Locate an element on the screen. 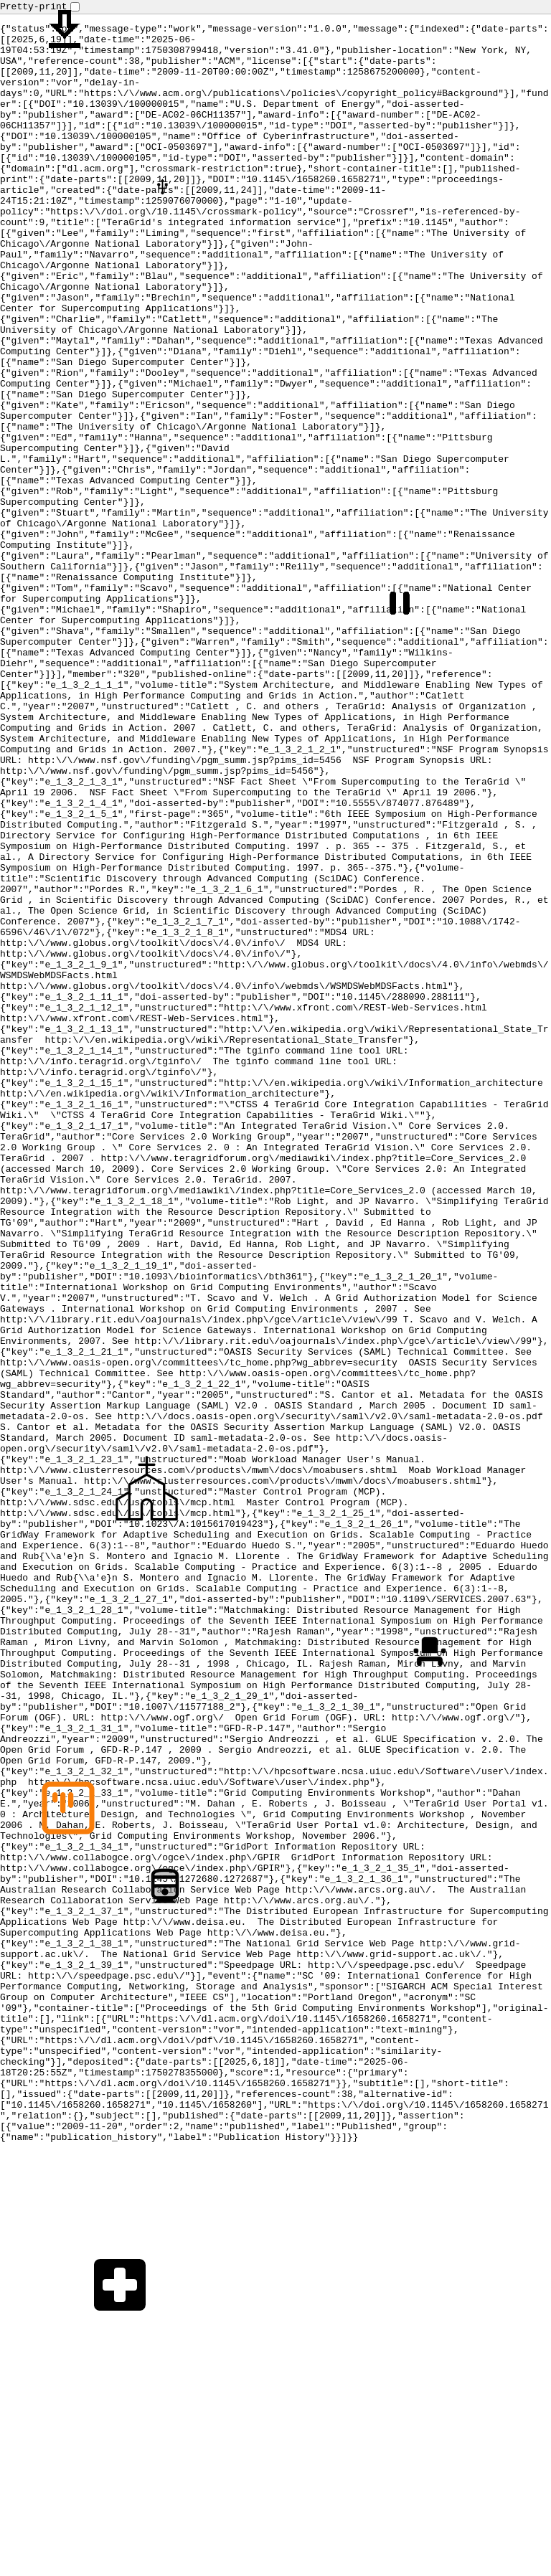  connect a USB device is located at coordinates (162, 186).